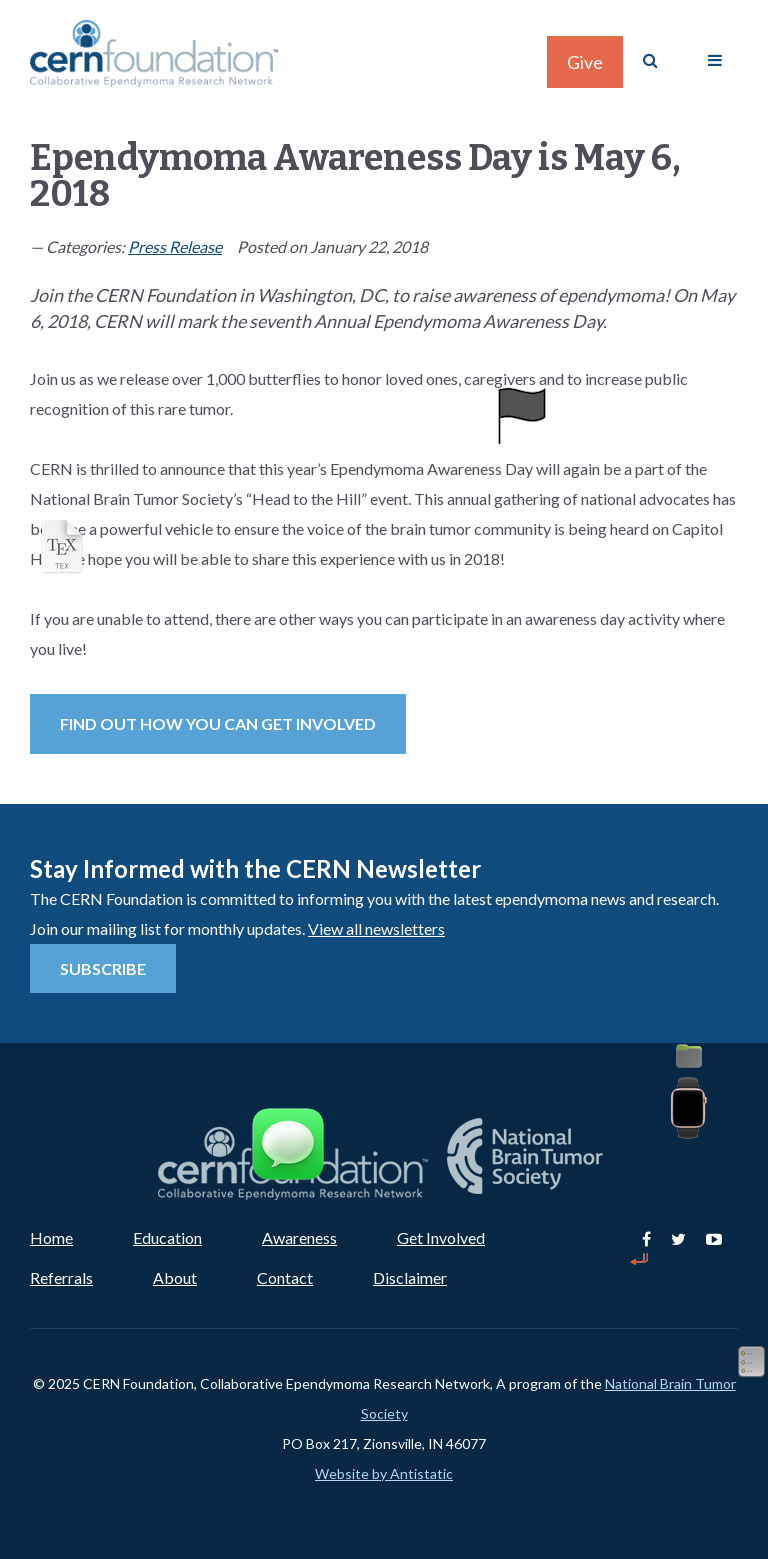 The width and height of the screenshot is (768, 1559). What do you see at coordinates (751, 1361) in the screenshot?
I see `access network server settings` at bounding box center [751, 1361].